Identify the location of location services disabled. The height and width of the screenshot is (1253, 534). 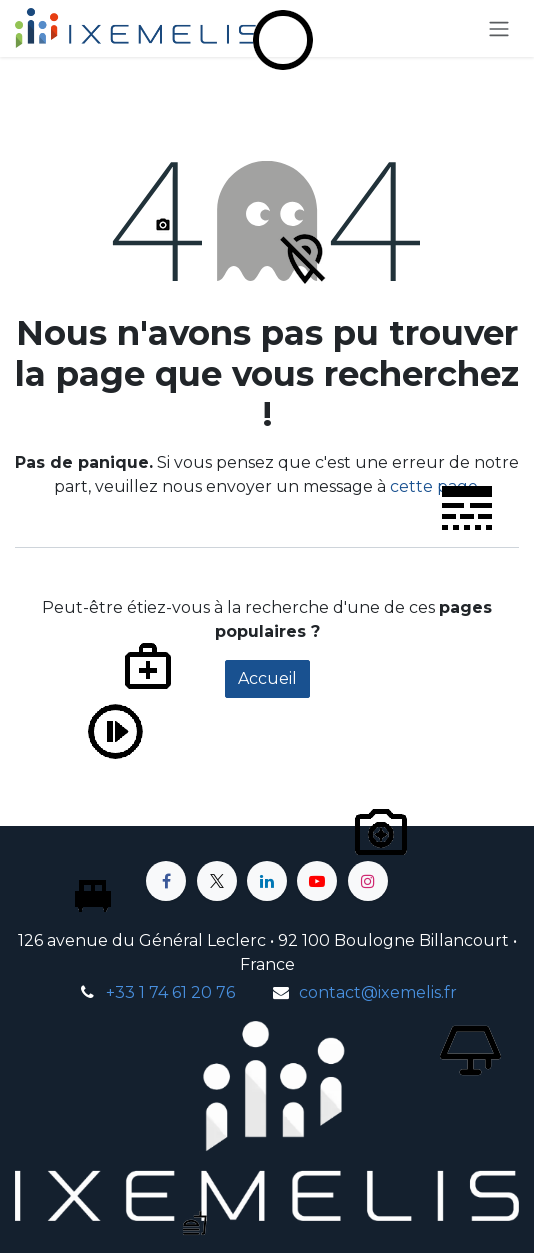
(305, 259).